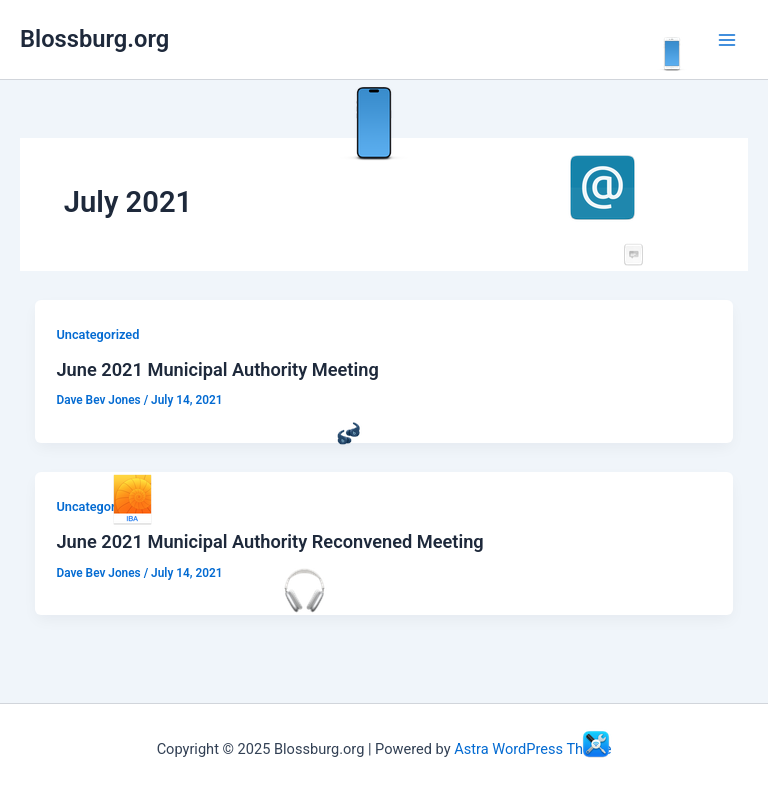 The image size is (768, 804). What do you see at coordinates (633, 254) in the screenshot?
I see `microdvd subtitle file` at bounding box center [633, 254].